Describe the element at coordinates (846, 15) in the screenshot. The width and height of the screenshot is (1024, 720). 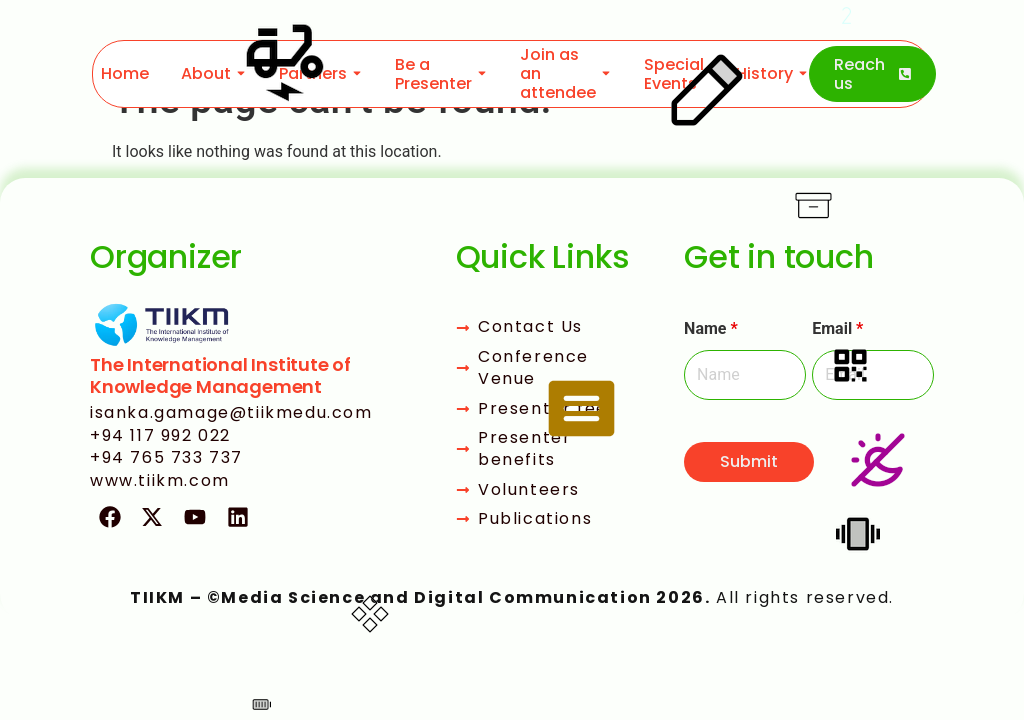
I see `indicates step two in a multi-step process` at that location.